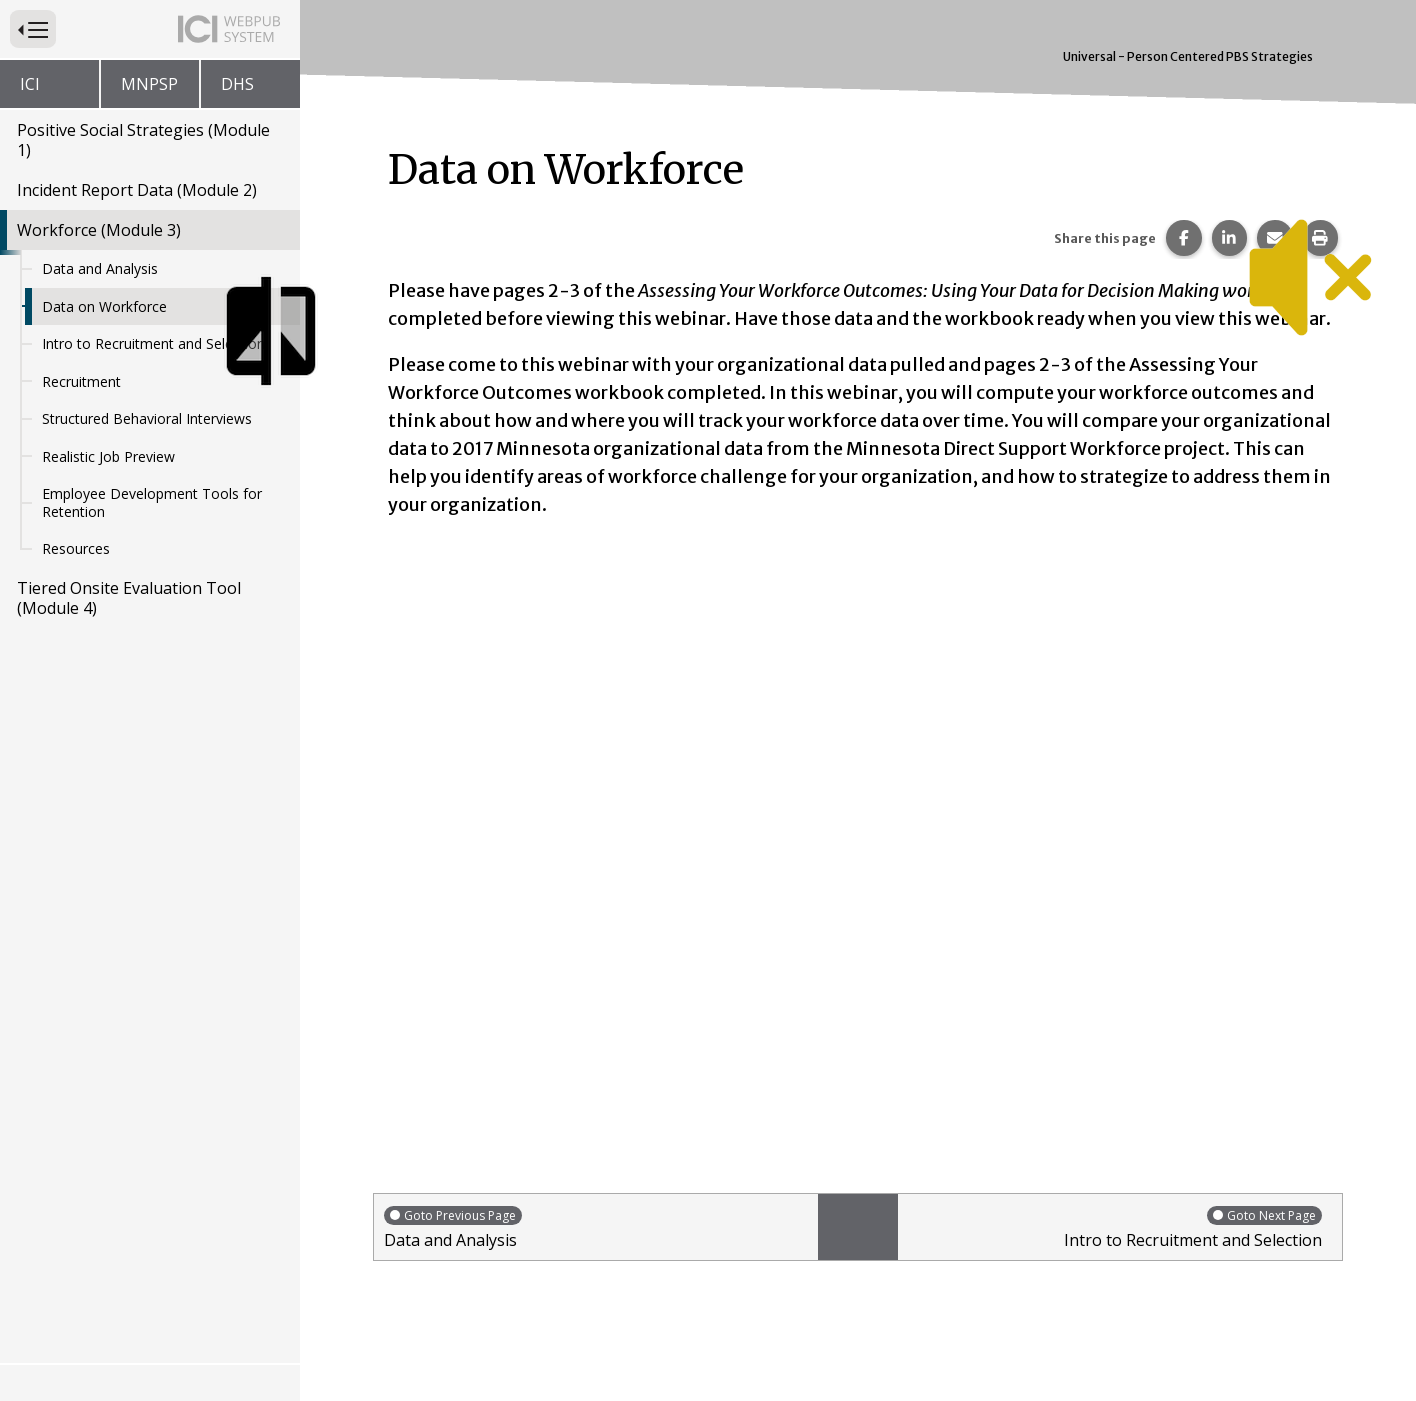  Describe the element at coordinates (271, 331) in the screenshot. I see `compare two images side by side` at that location.